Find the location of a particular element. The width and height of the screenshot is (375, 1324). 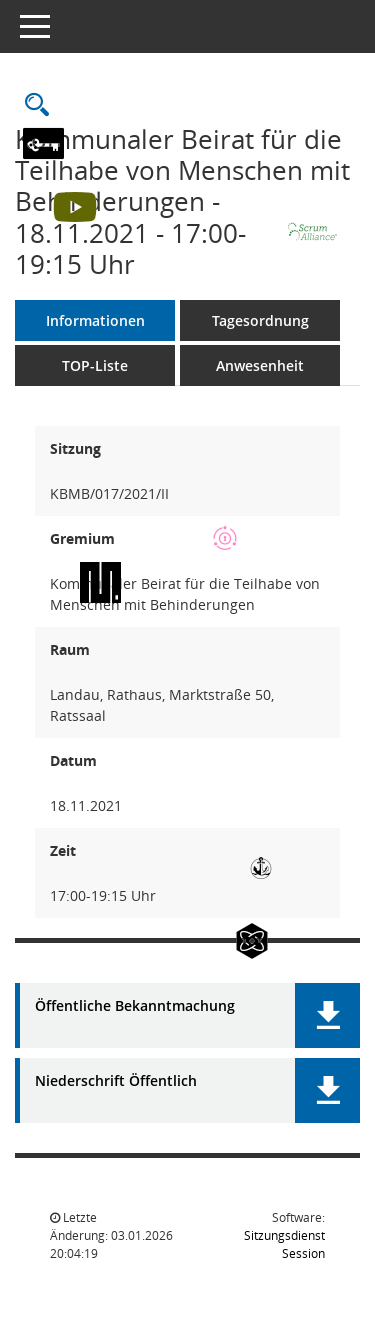

preact javascript library logo is located at coordinates (252, 941).